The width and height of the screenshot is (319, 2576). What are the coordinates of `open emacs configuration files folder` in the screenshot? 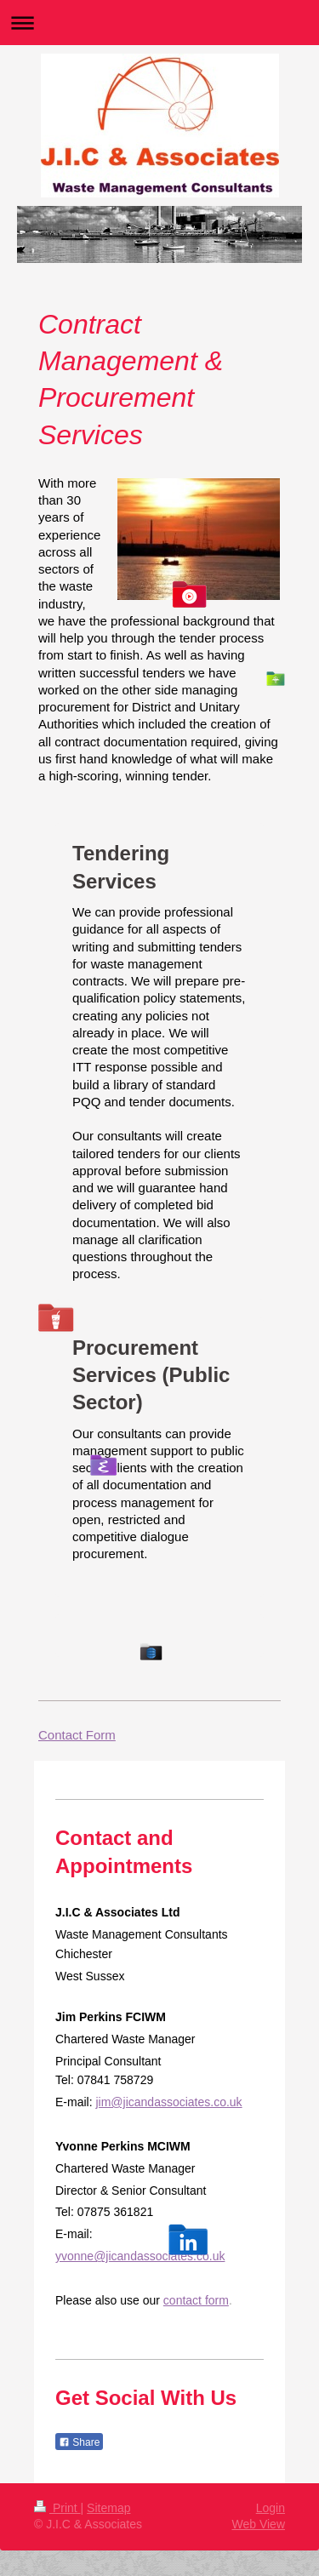 It's located at (103, 1465).